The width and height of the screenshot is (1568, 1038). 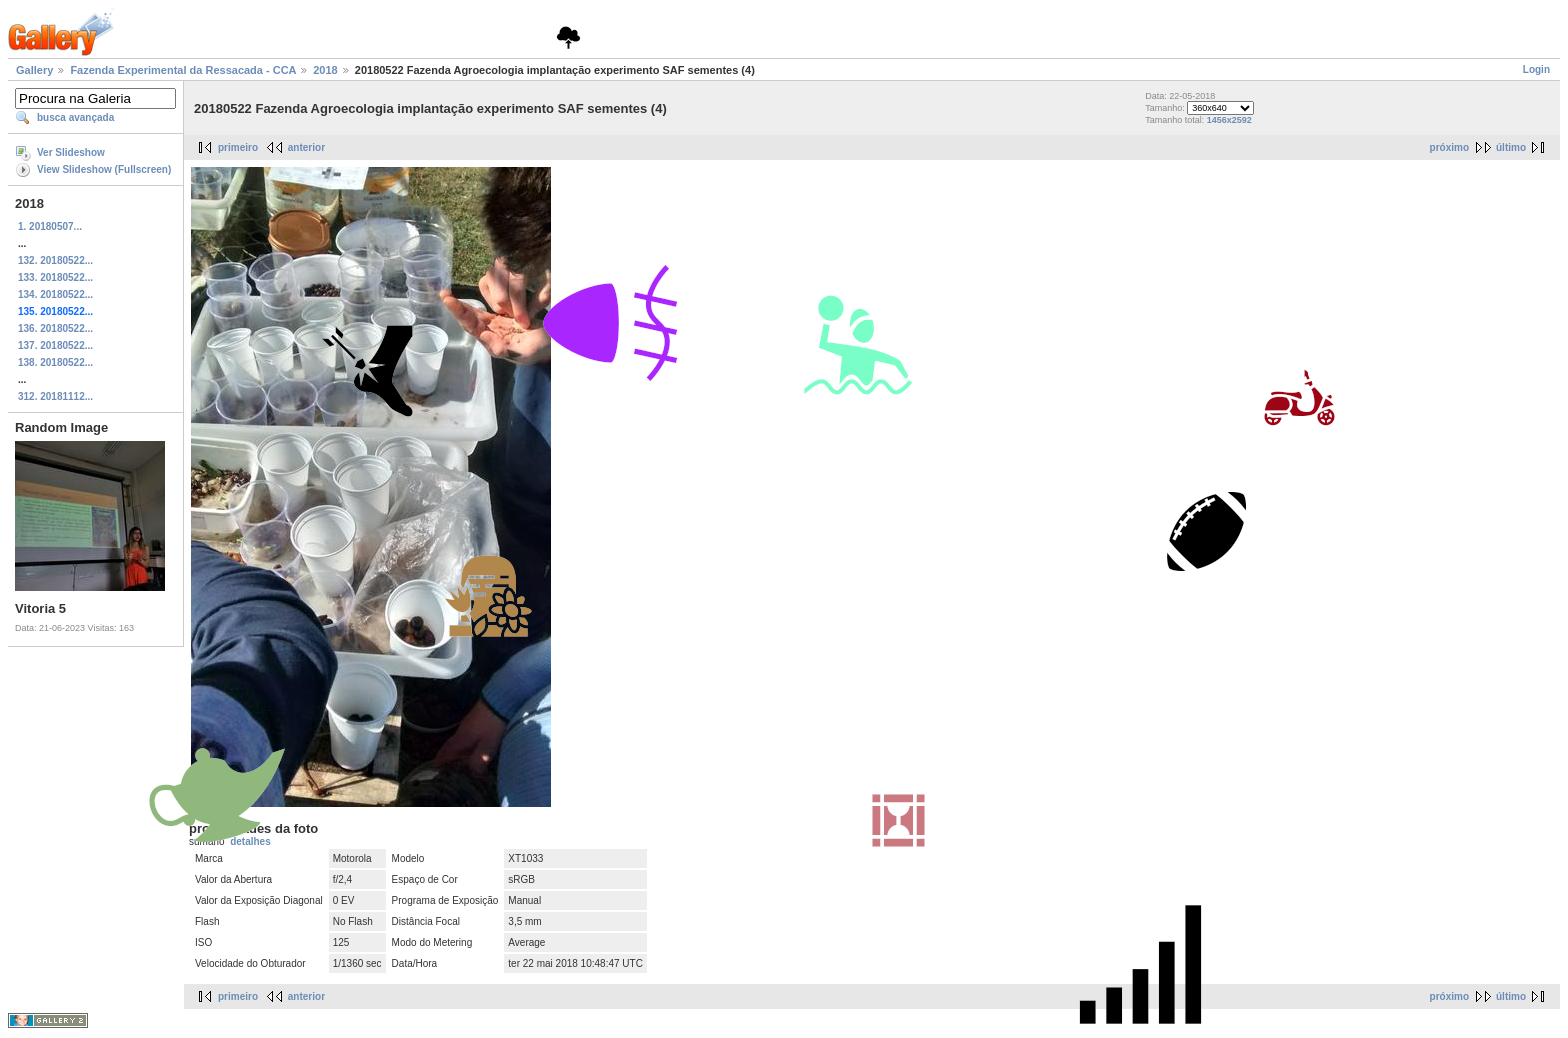 What do you see at coordinates (568, 37) in the screenshot?
I see `upload file to cloud storage` at bounding box center [568, 37].